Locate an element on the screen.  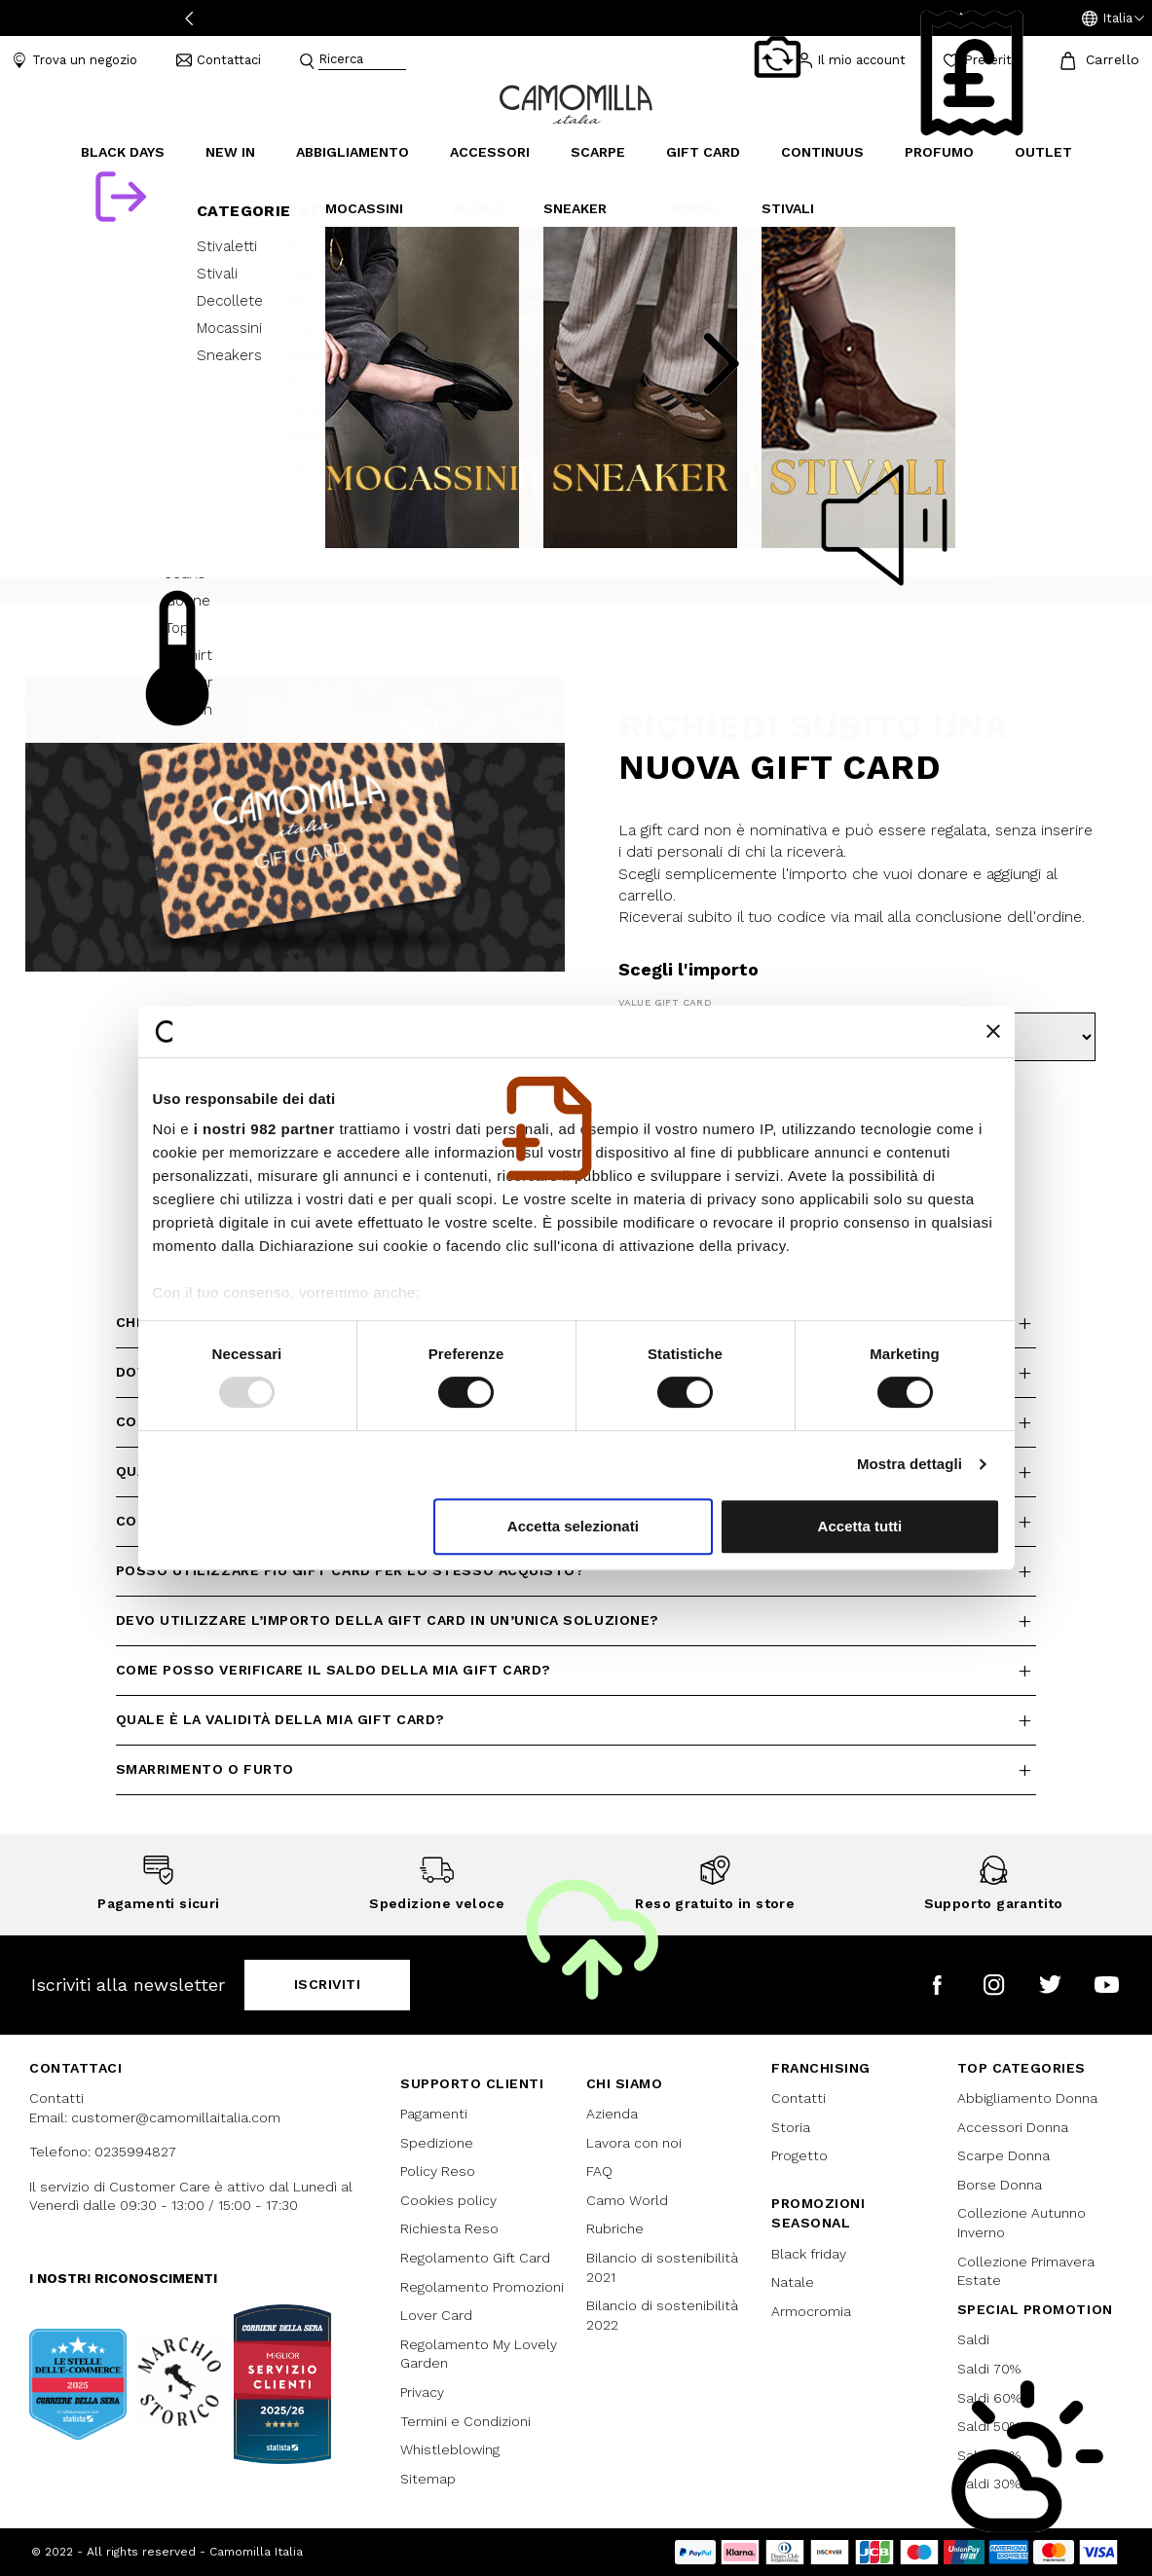
create a new file is located at coordinates (549, 1128).